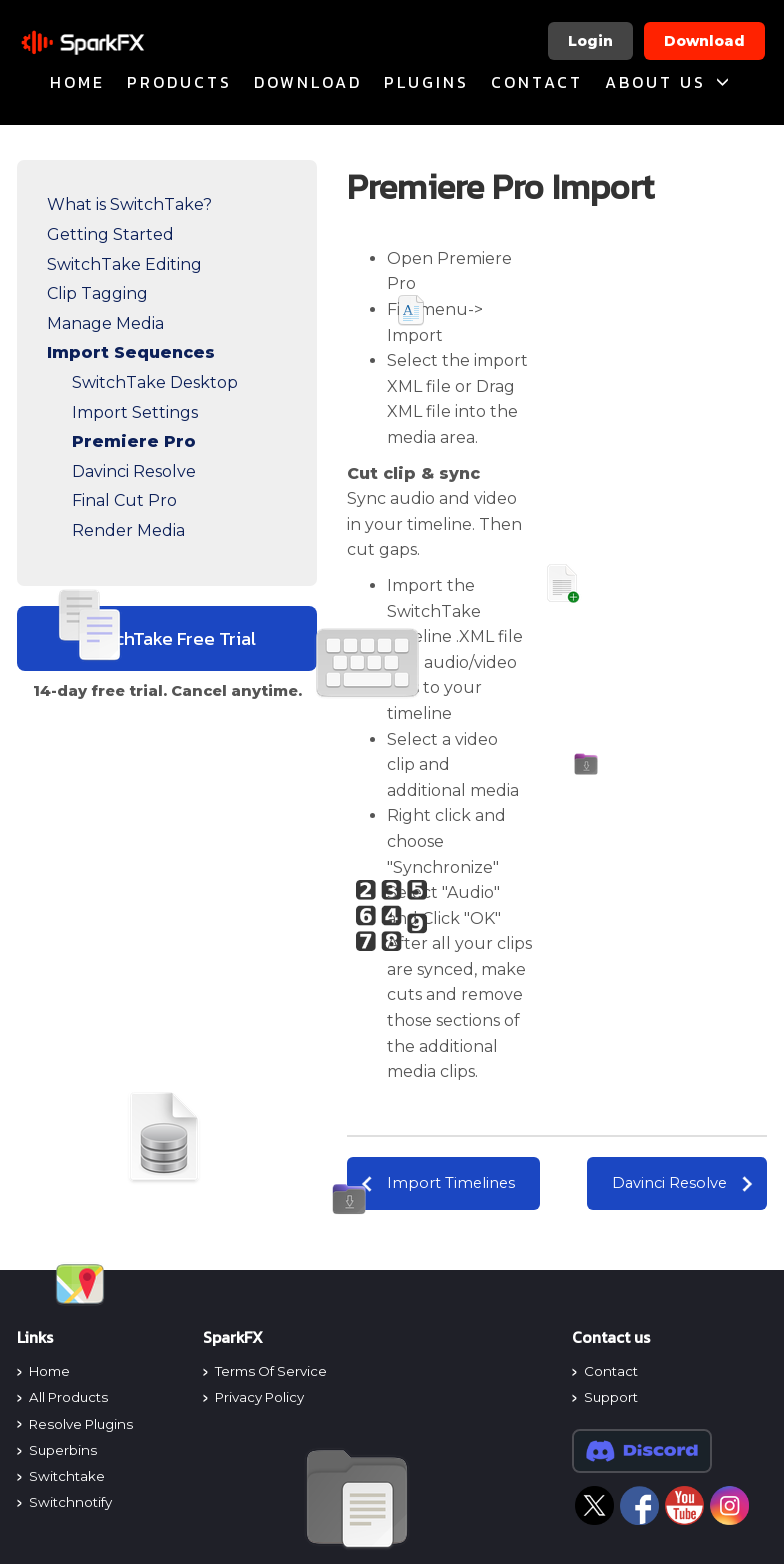 This screenshot has width=784, height=1564. Describe the element at coordinates (391, 915) in the screenshot. I see `launch taquin sliding puzzle game` at that location.